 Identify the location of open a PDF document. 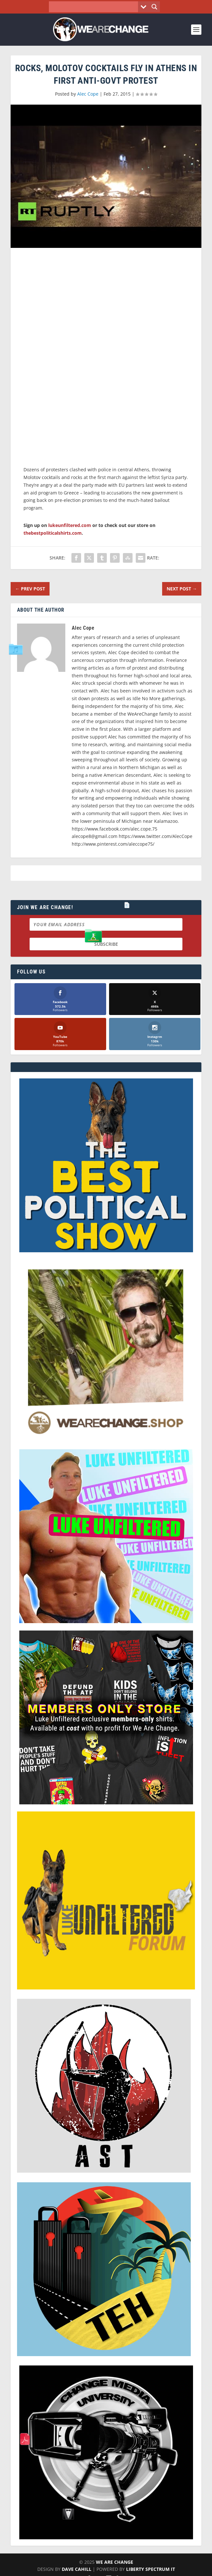
(25, 2439).